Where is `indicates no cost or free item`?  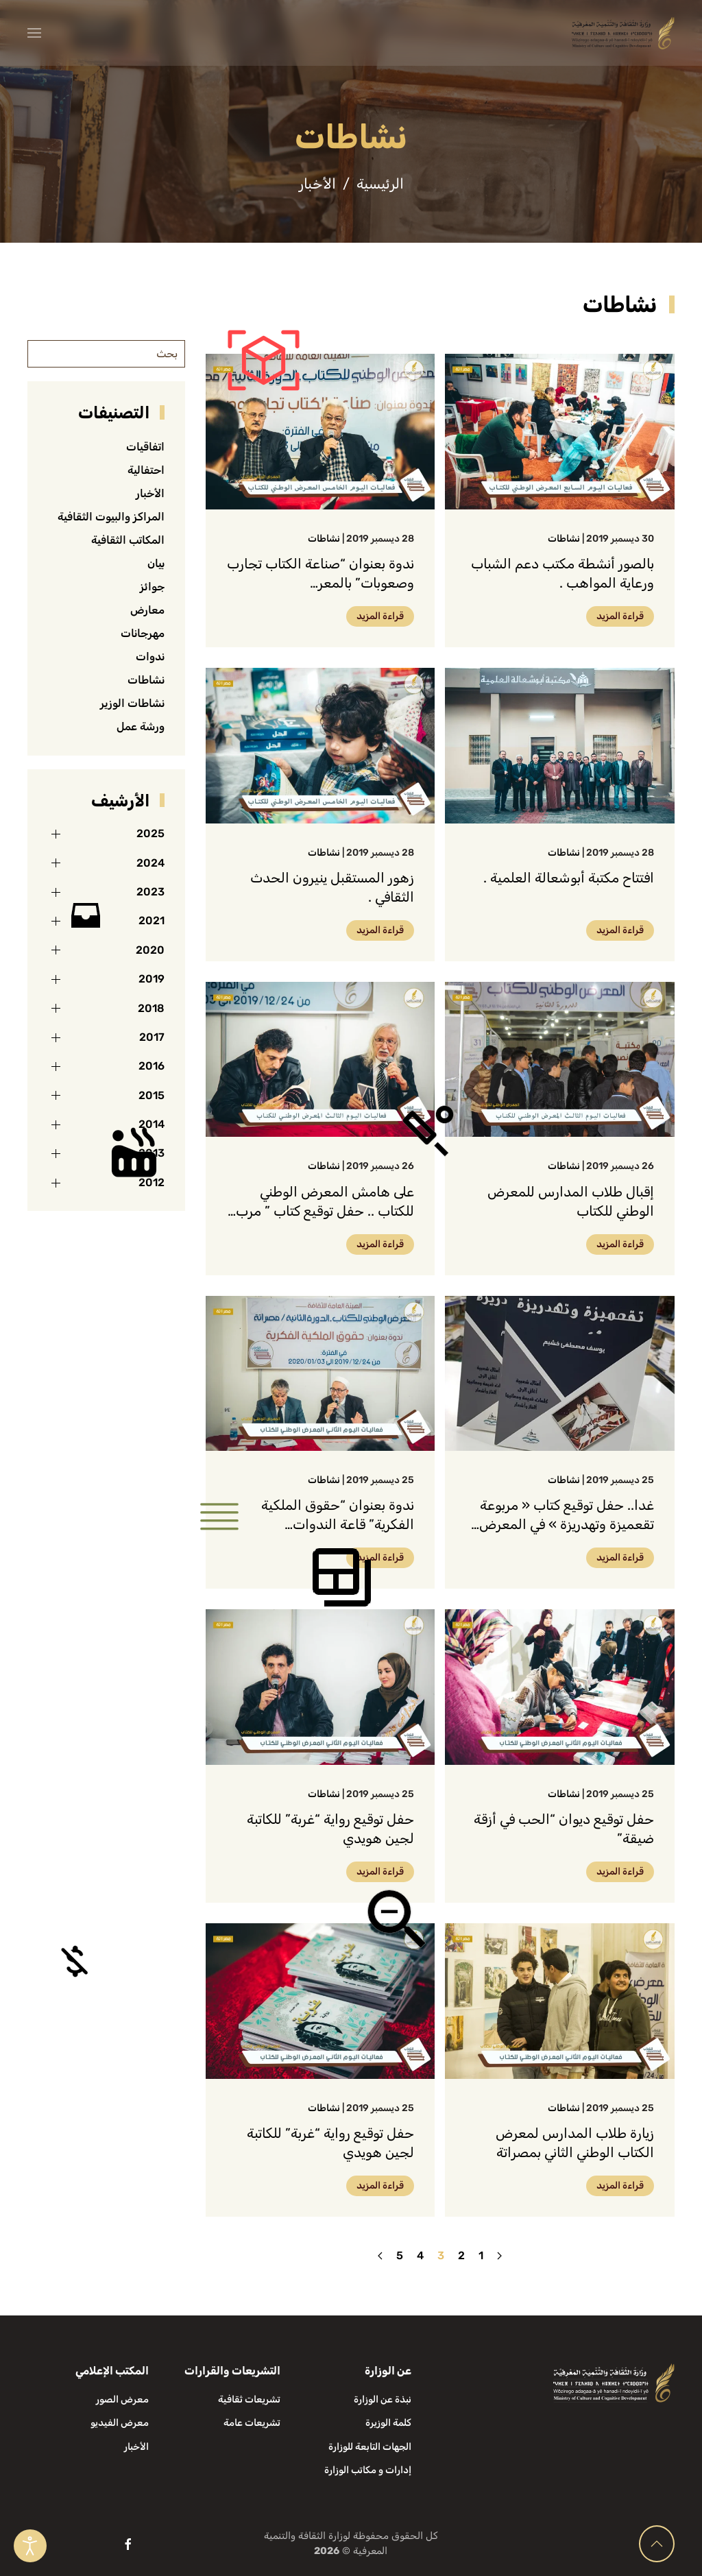 indicates no cost or free item is located at coordinates (74, 1961).